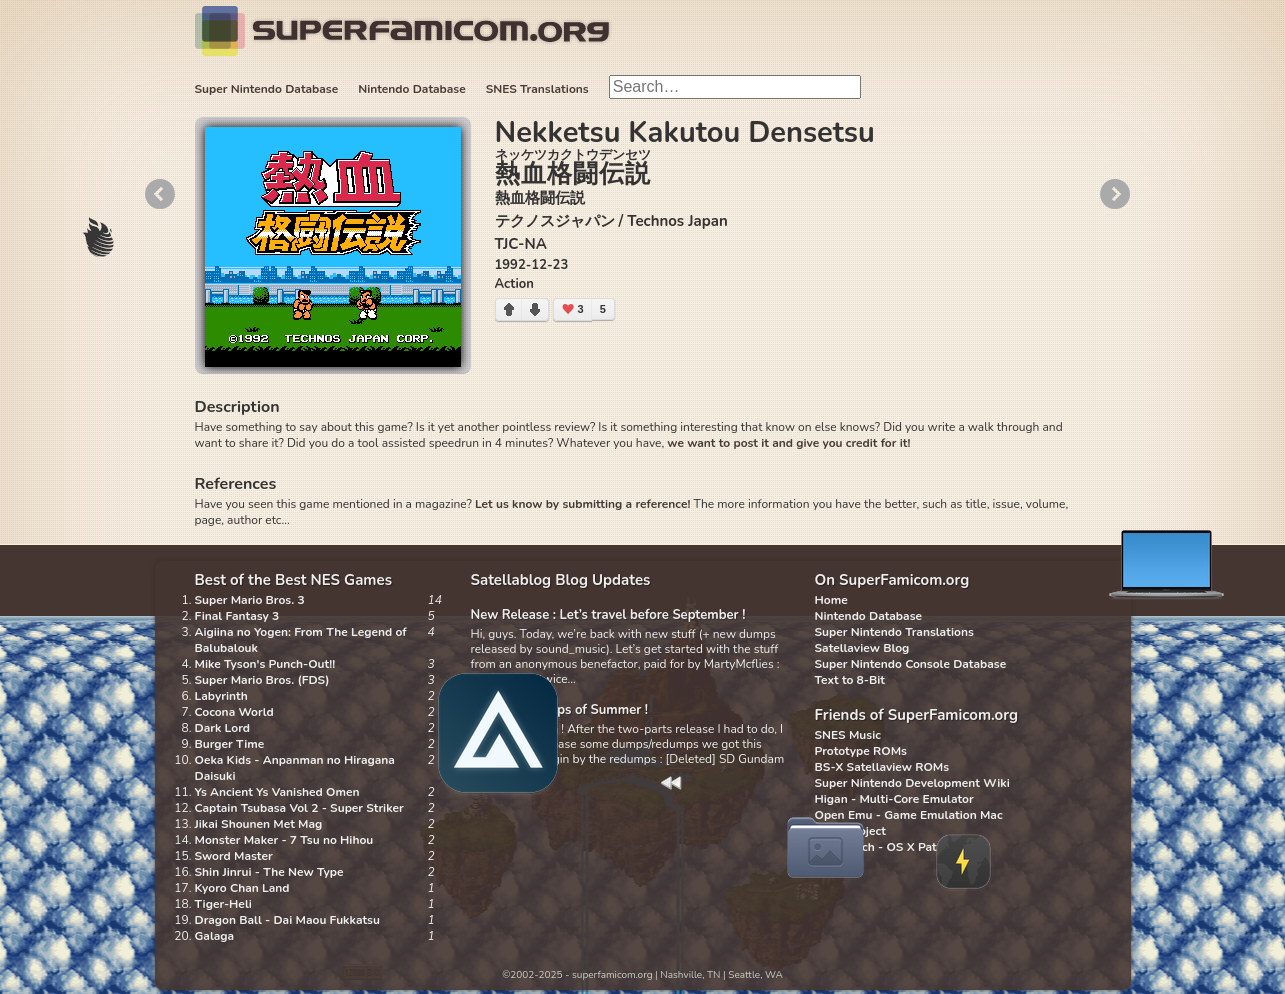 This screenshot has height=994, width=1285. I want to click on open glade interface designer, so click(98, 237).